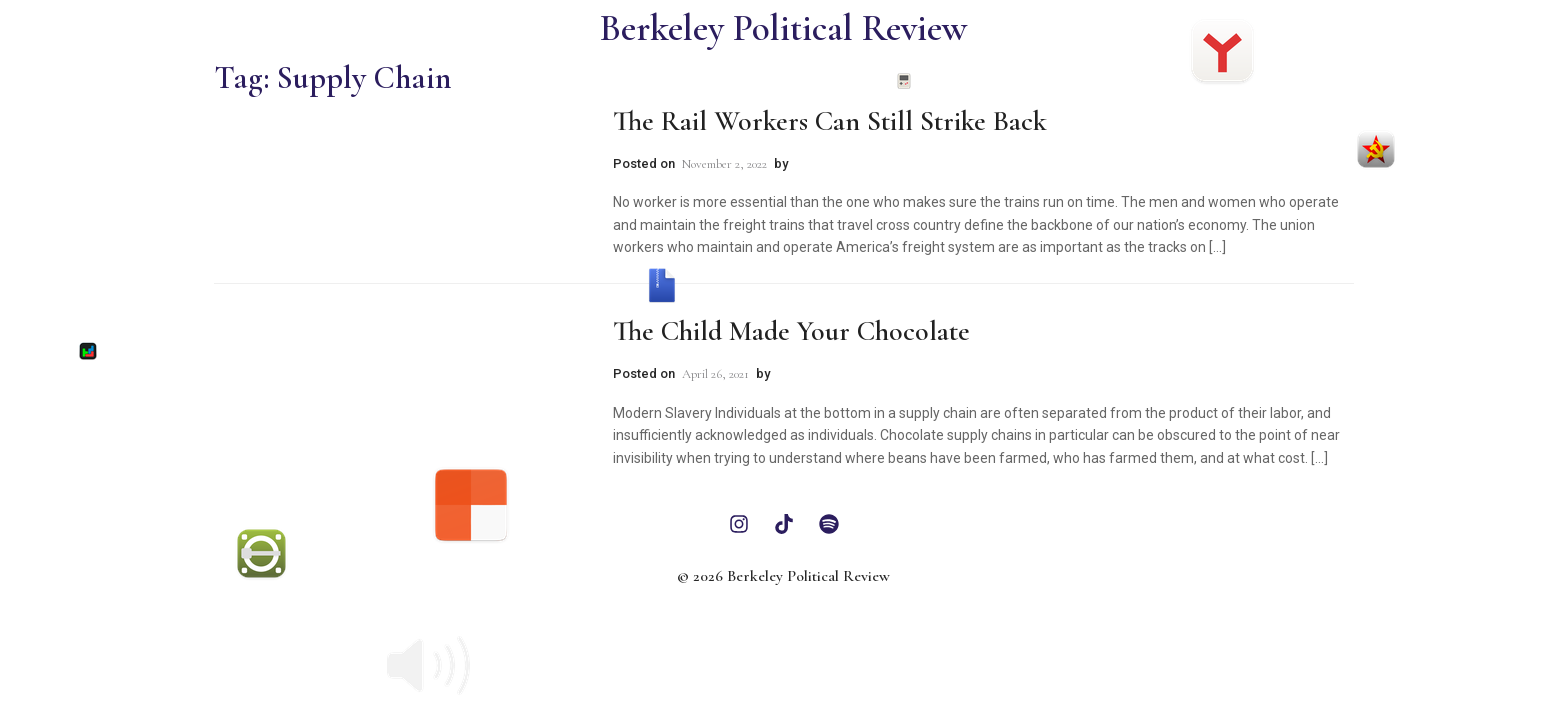 The image size is (1567, 720). Describe the element at coordinates (904, 81) in the screenshot. I see `open the games app or game store` at that location.